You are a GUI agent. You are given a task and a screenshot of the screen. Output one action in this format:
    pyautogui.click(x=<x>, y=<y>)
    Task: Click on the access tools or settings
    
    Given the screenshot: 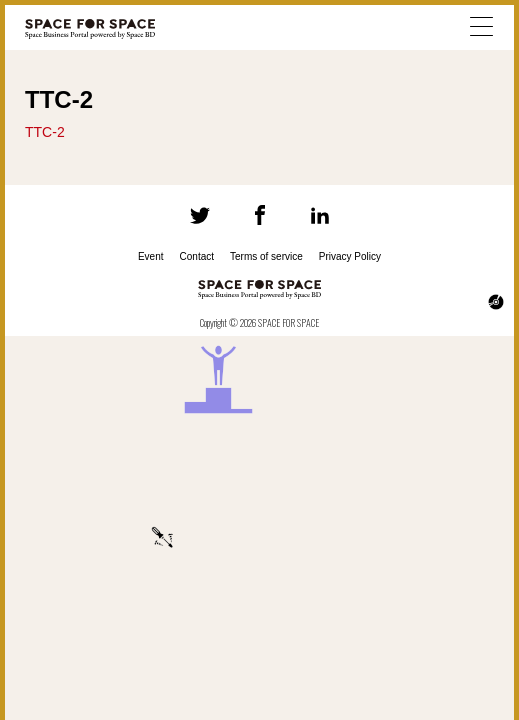 What is the action you would take?
    pyautogui.click(x=162, y=537)
    